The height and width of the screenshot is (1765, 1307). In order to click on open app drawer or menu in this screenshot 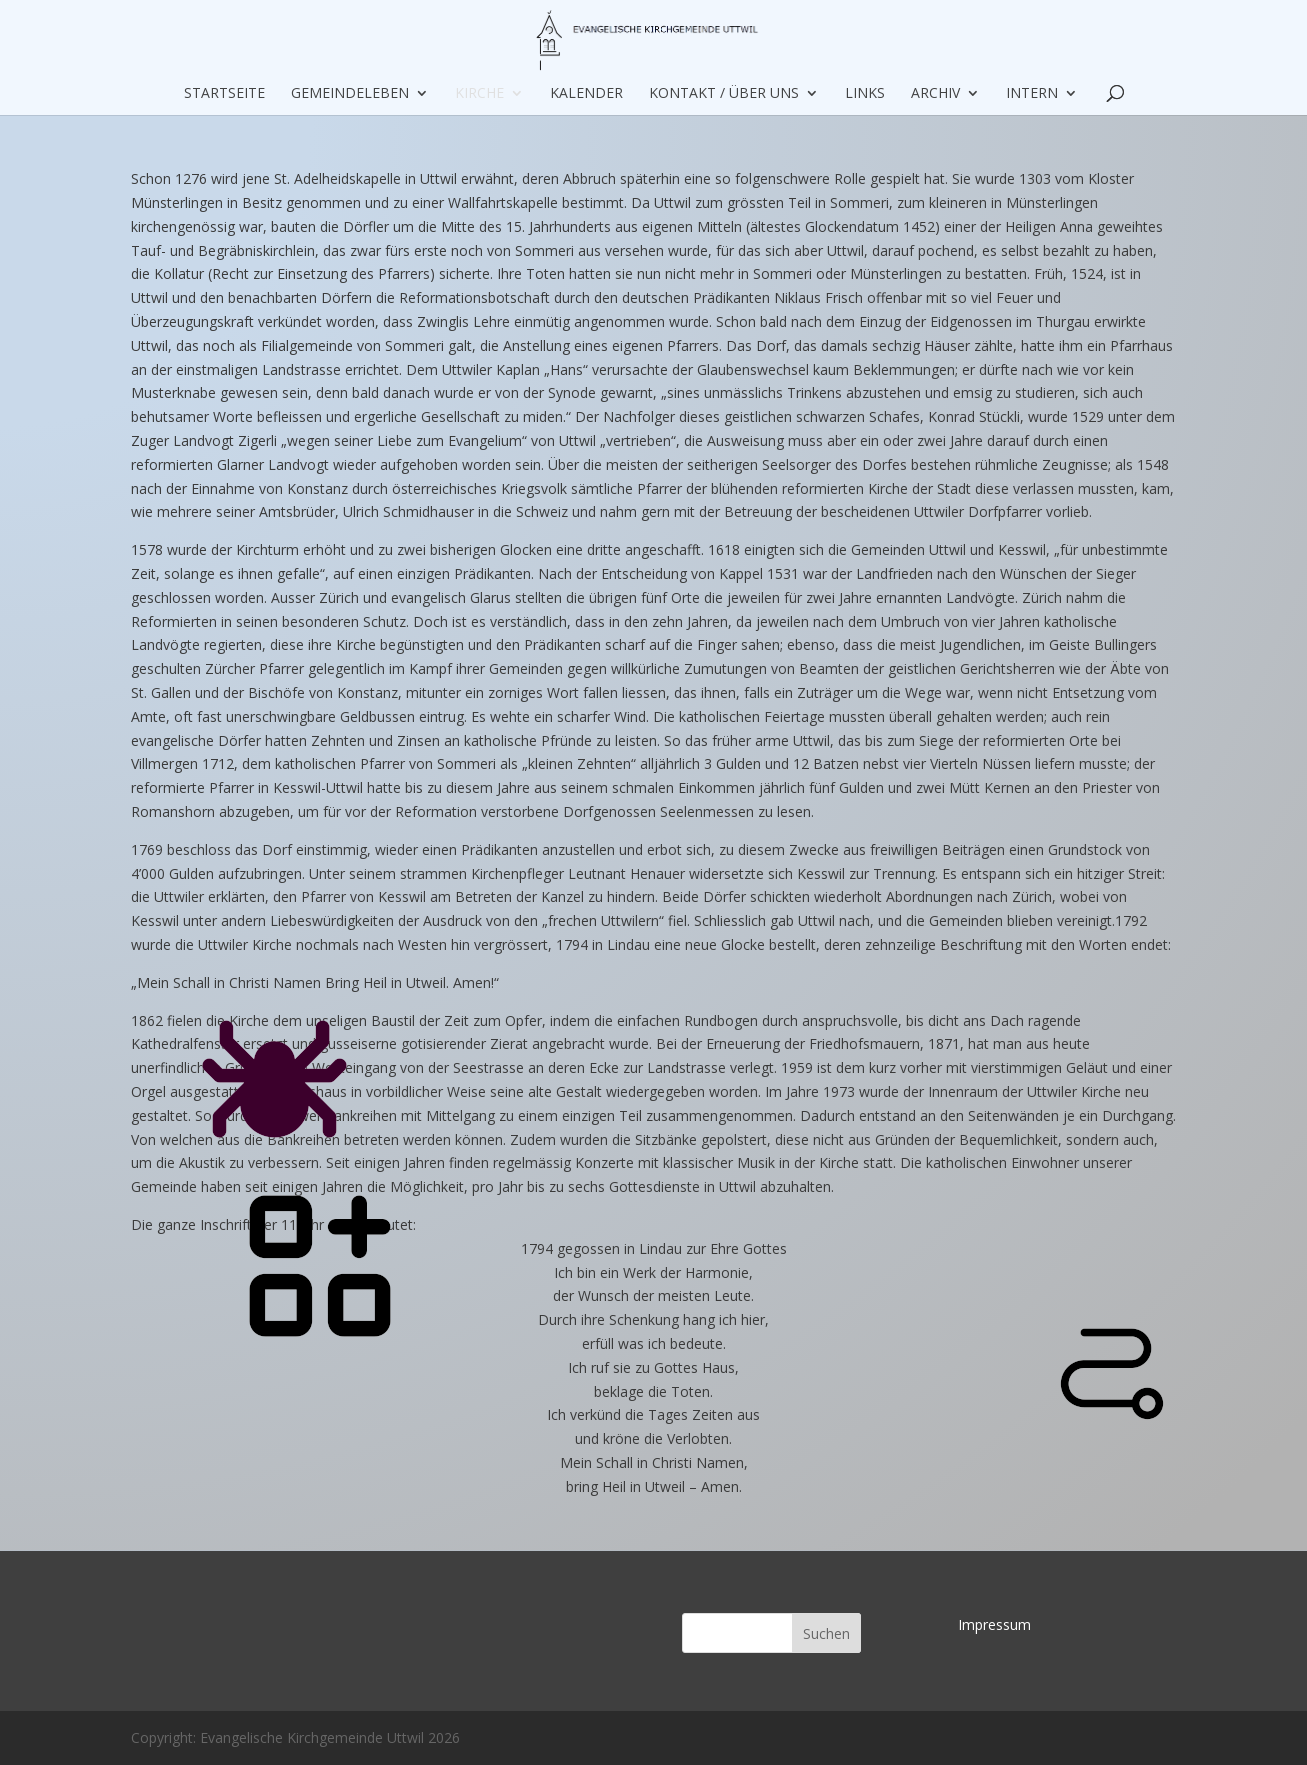, I will do `click(320, 1266)`.